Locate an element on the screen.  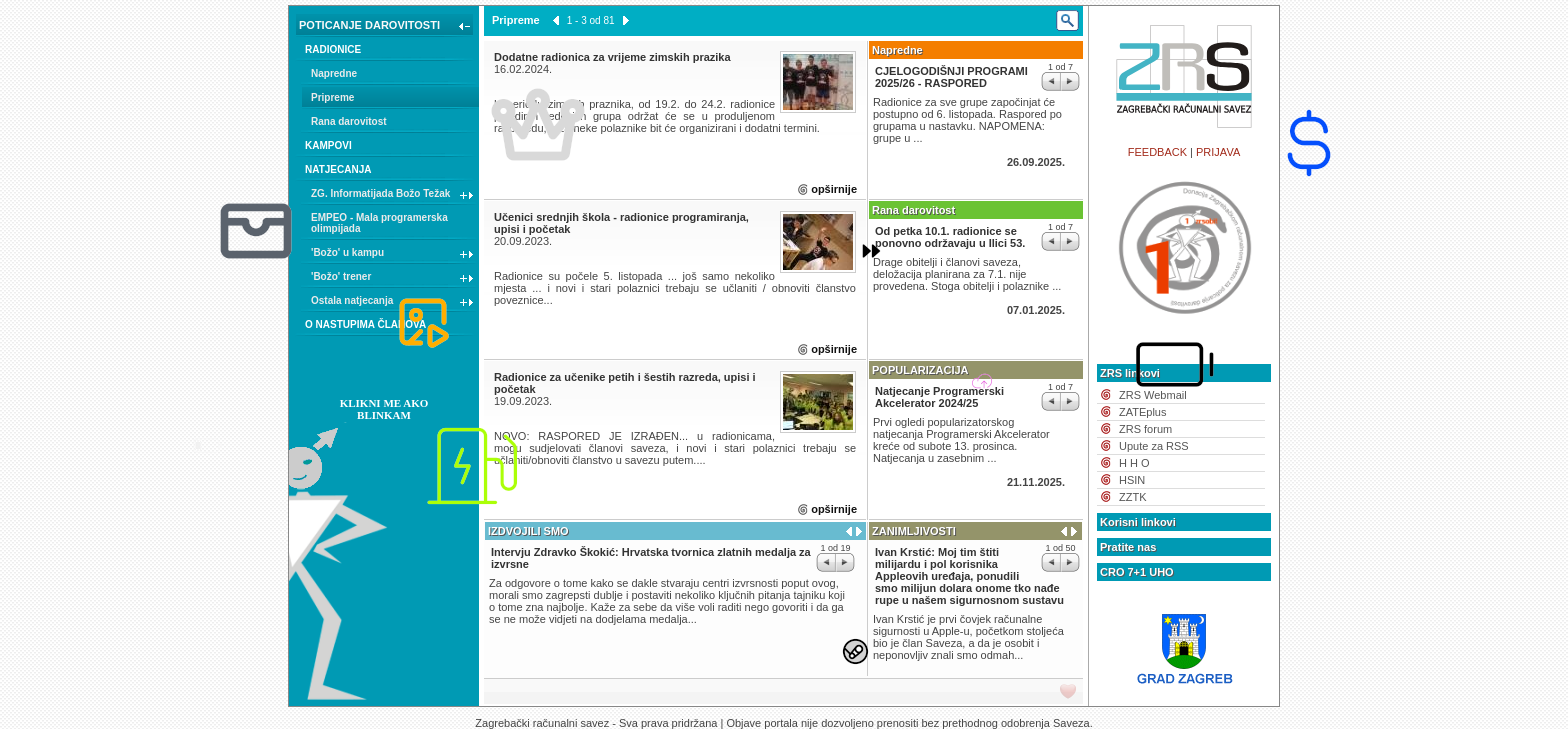
find nearby EV charging stations is located at coordinates (469, 466).